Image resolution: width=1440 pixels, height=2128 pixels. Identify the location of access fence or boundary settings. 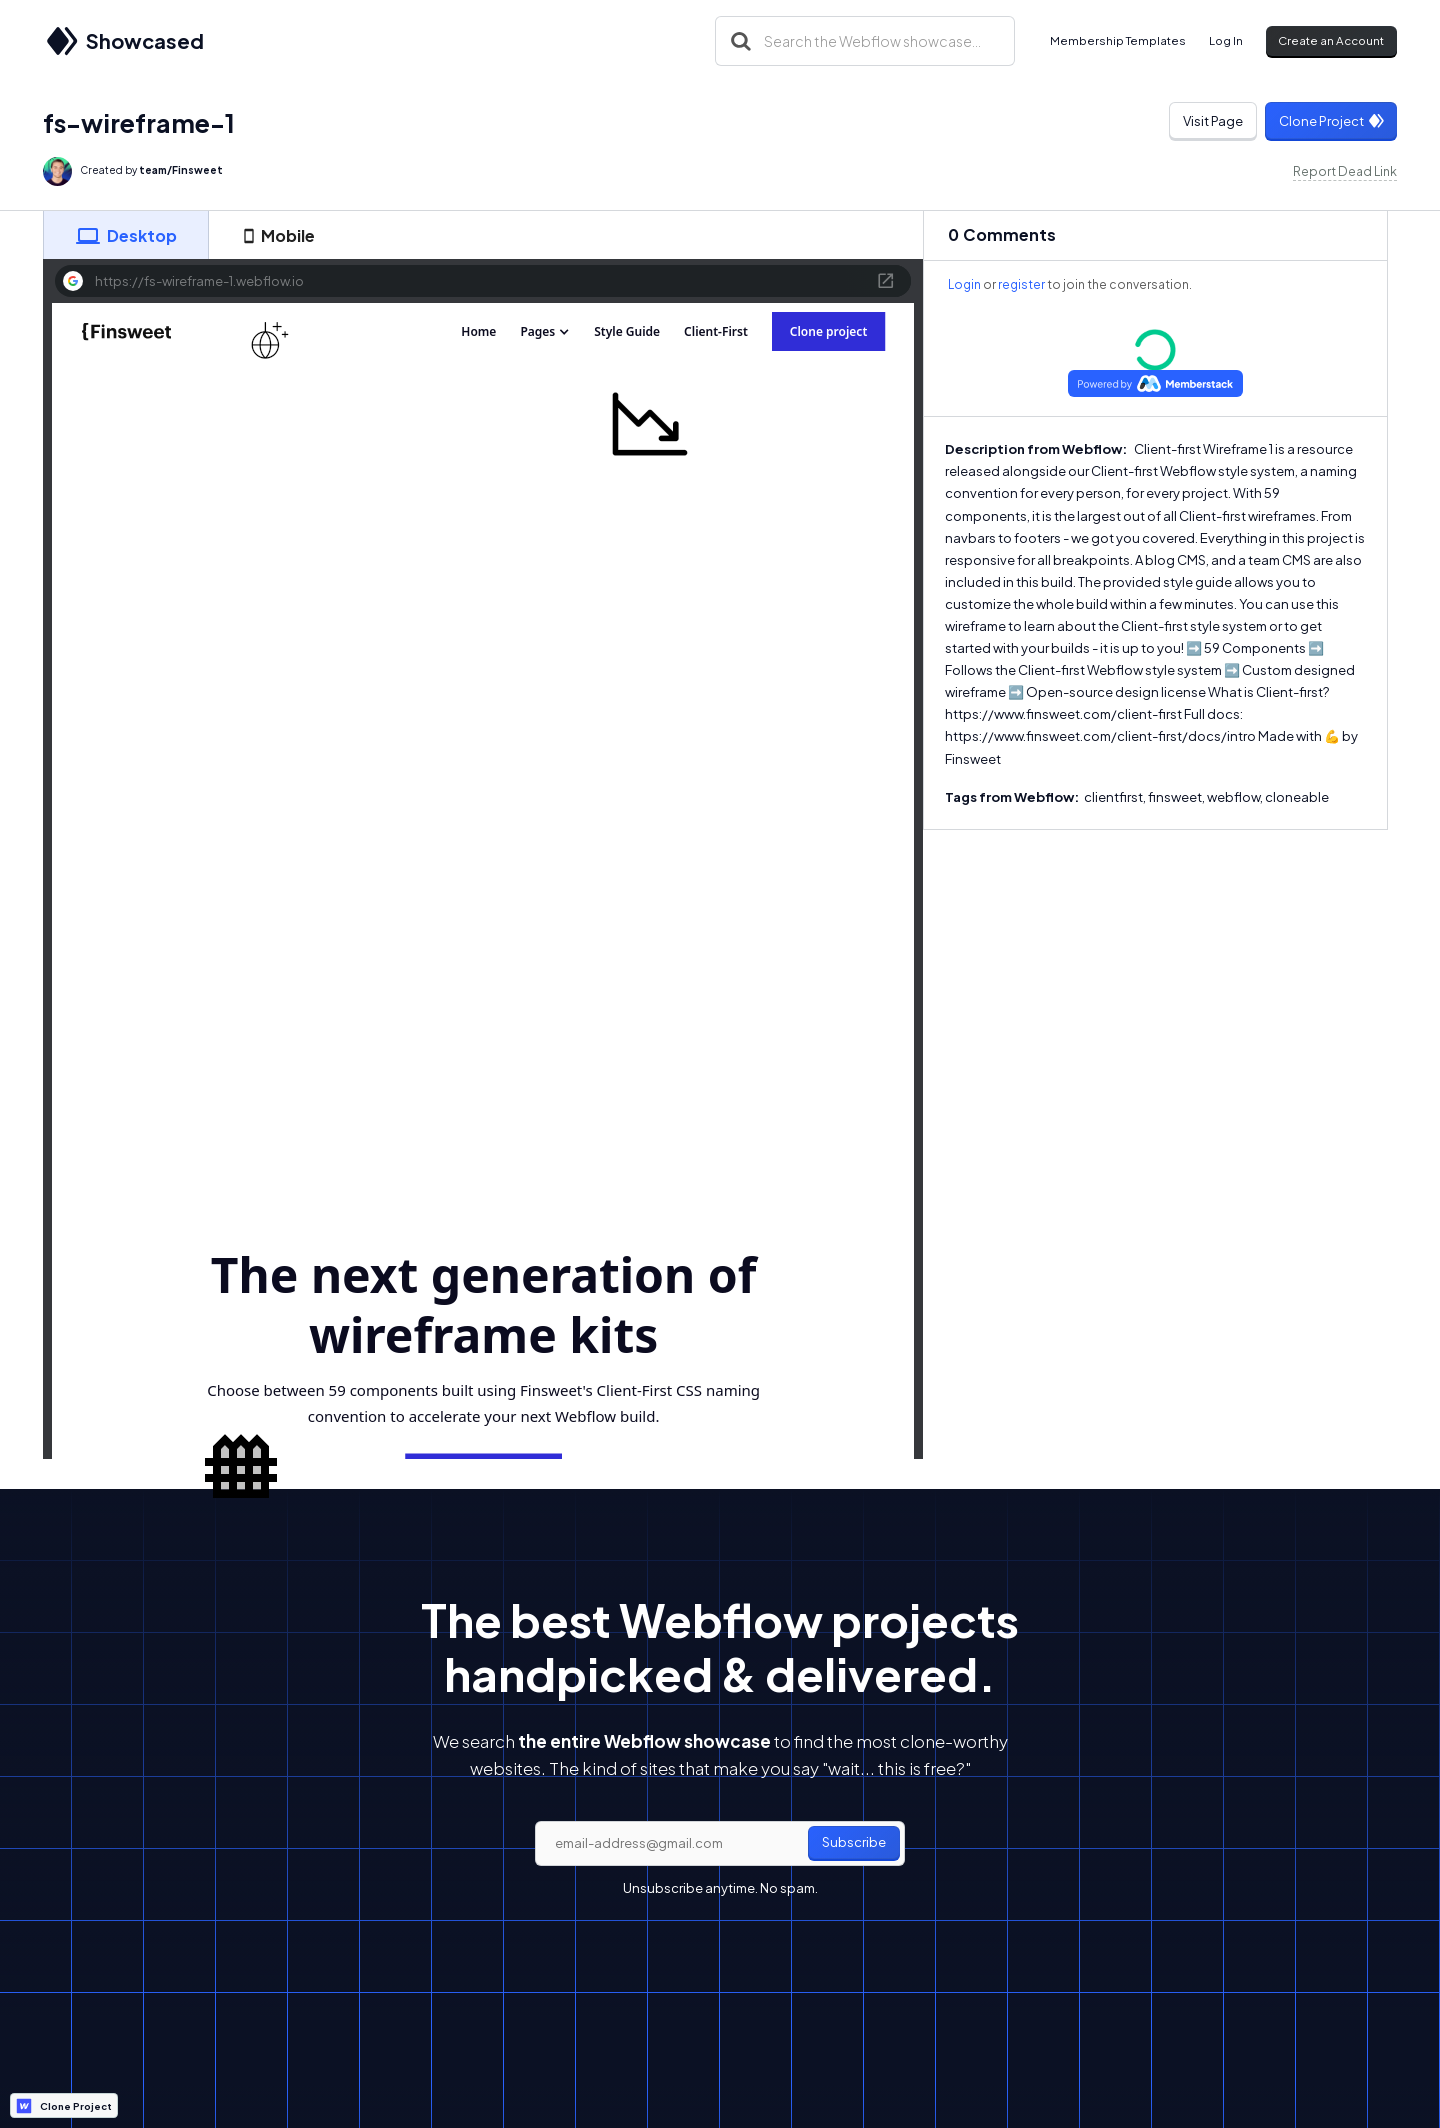
(241, 1466).